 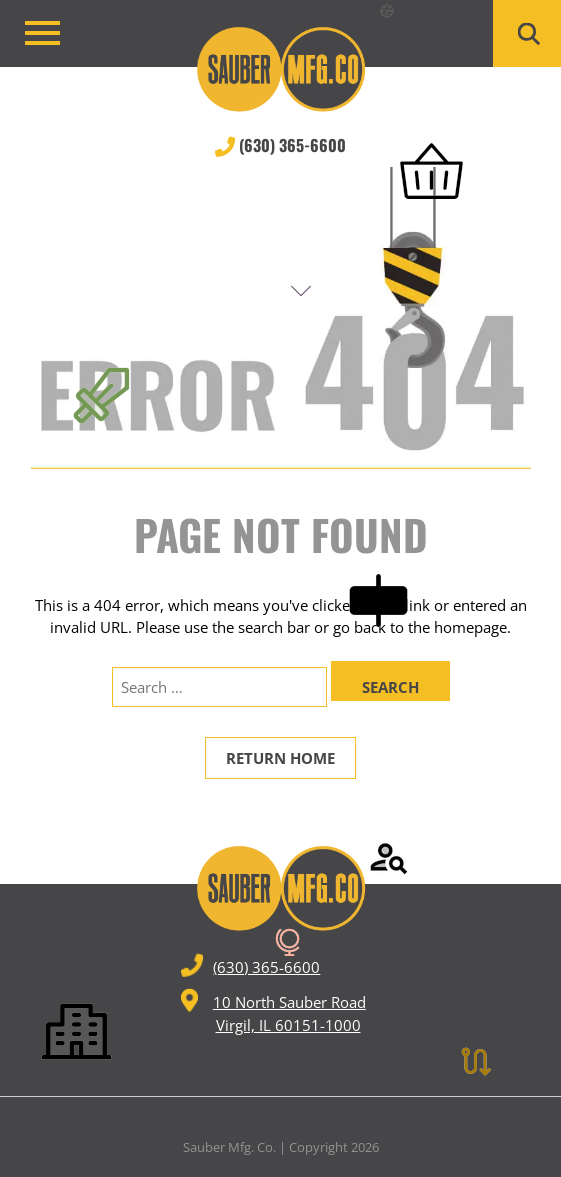 I want to click on search for a contact or user, so click(x=389, y=856).